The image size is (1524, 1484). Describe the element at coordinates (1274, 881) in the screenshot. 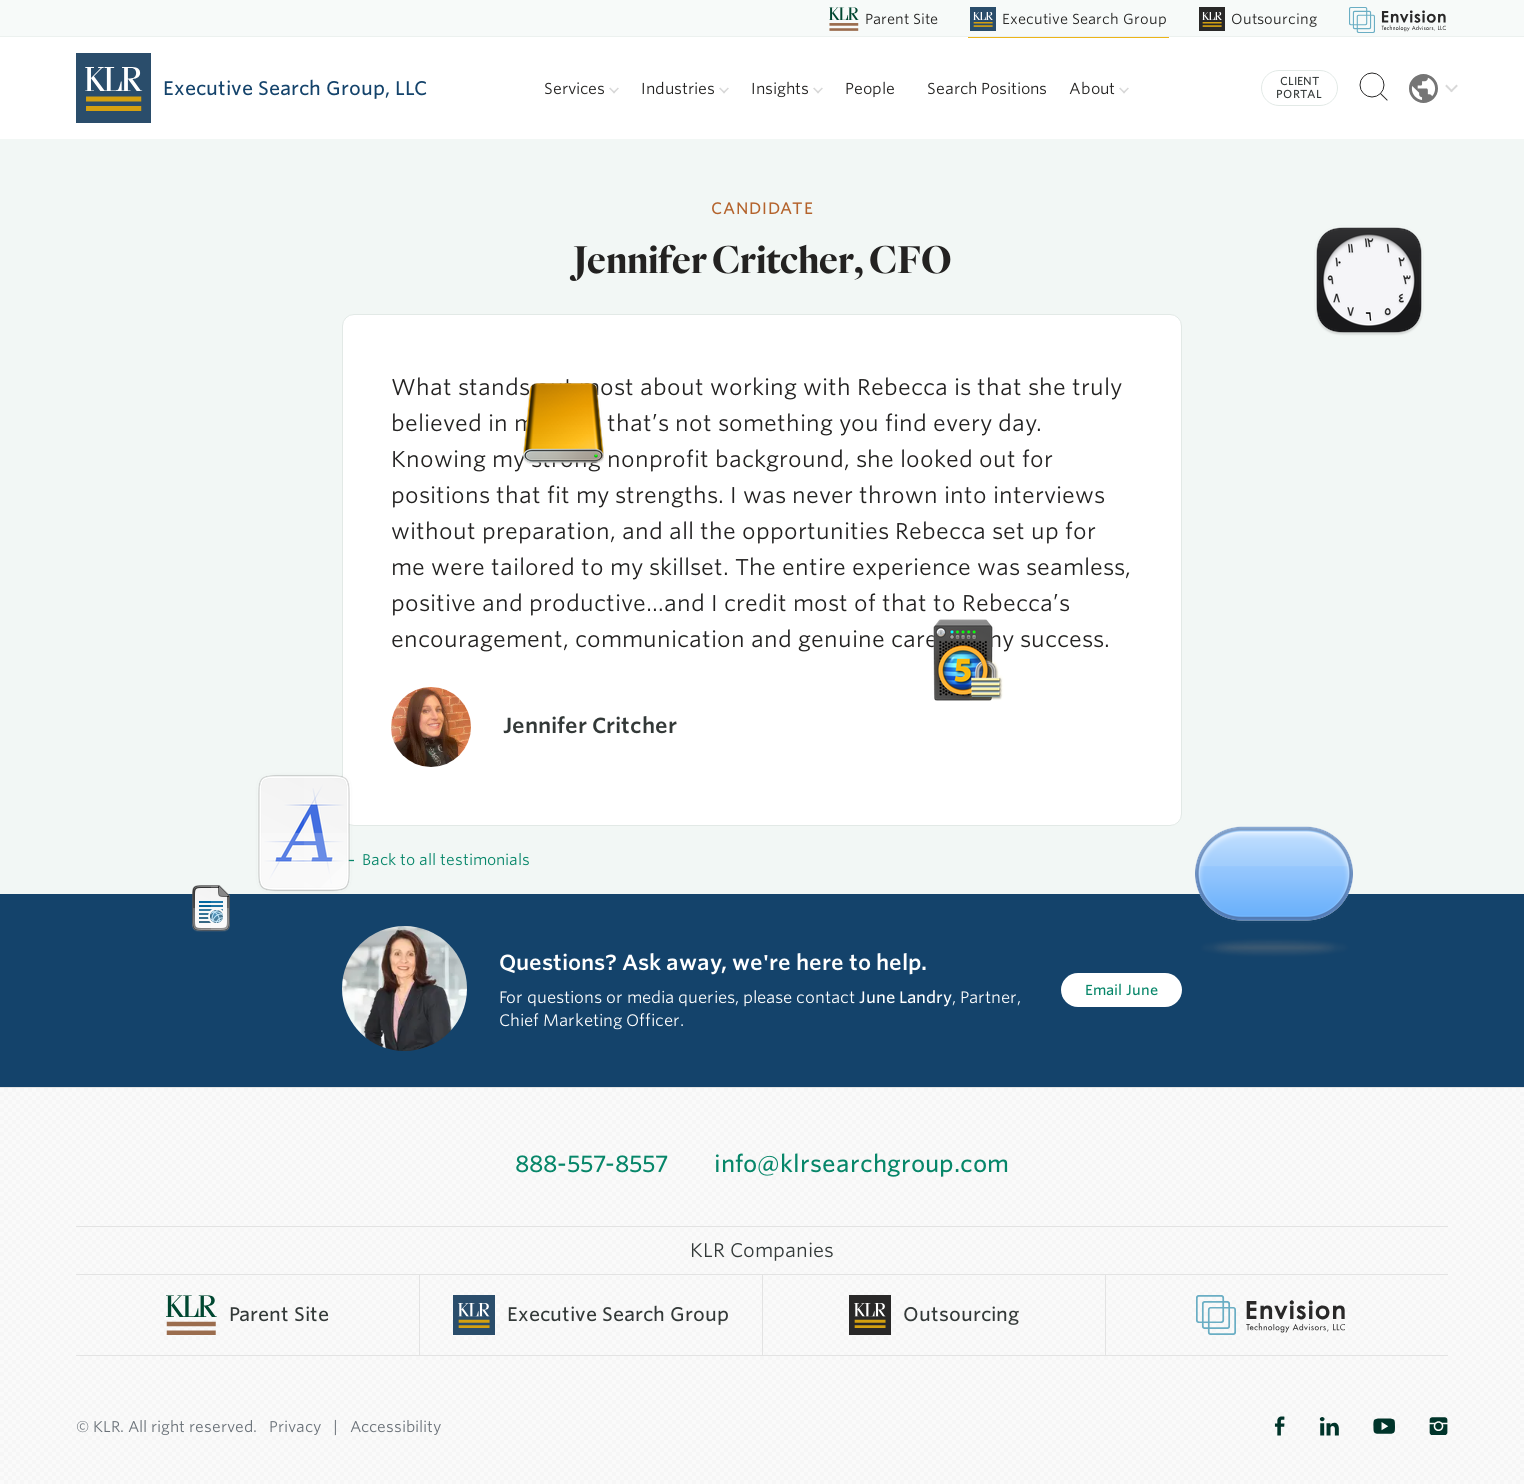

I see `add or manage labels for items` at that location.